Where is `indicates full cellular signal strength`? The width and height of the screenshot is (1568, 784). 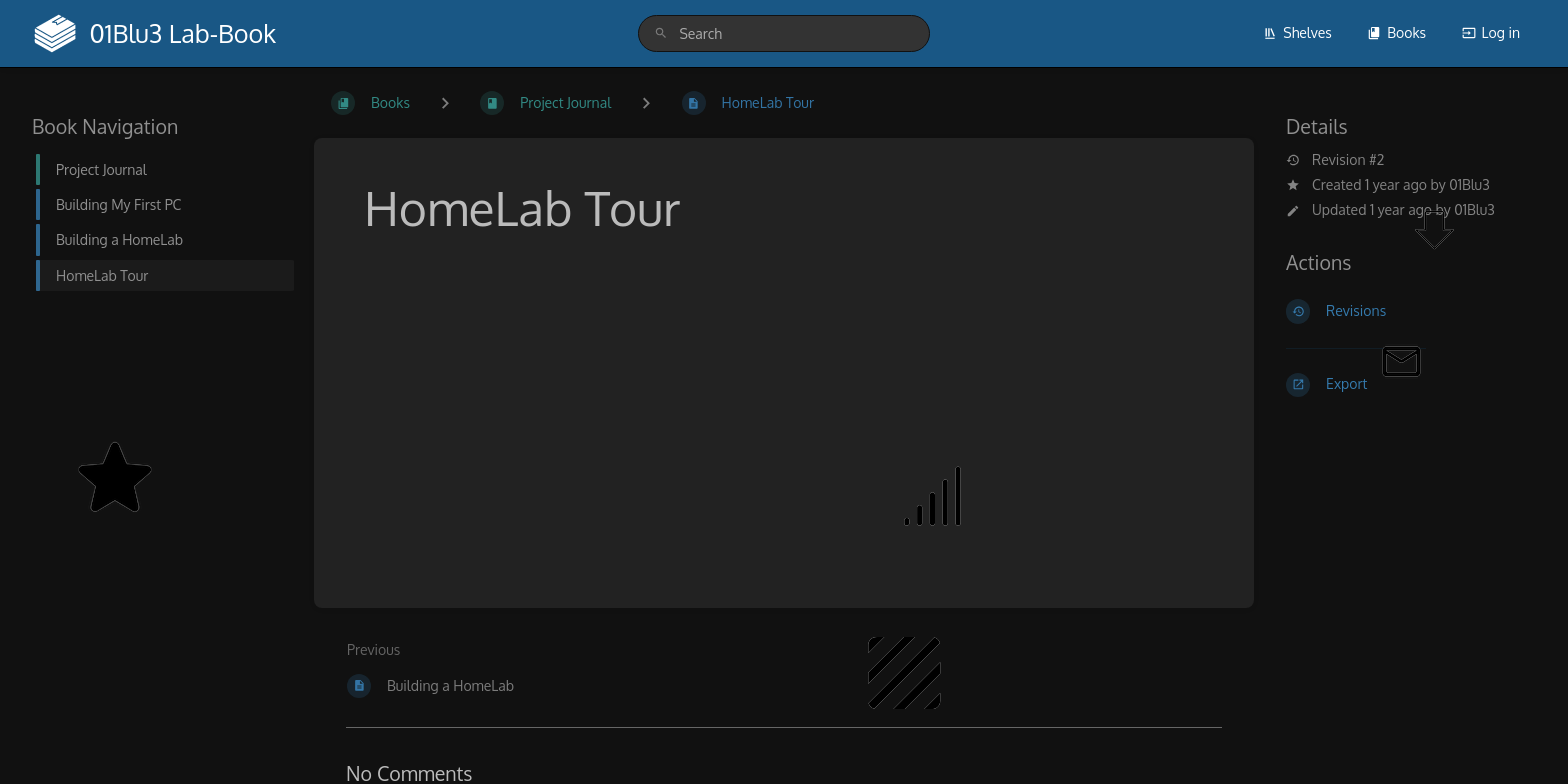 indicates full cellular signal strength is located at coordinates (935, 500).